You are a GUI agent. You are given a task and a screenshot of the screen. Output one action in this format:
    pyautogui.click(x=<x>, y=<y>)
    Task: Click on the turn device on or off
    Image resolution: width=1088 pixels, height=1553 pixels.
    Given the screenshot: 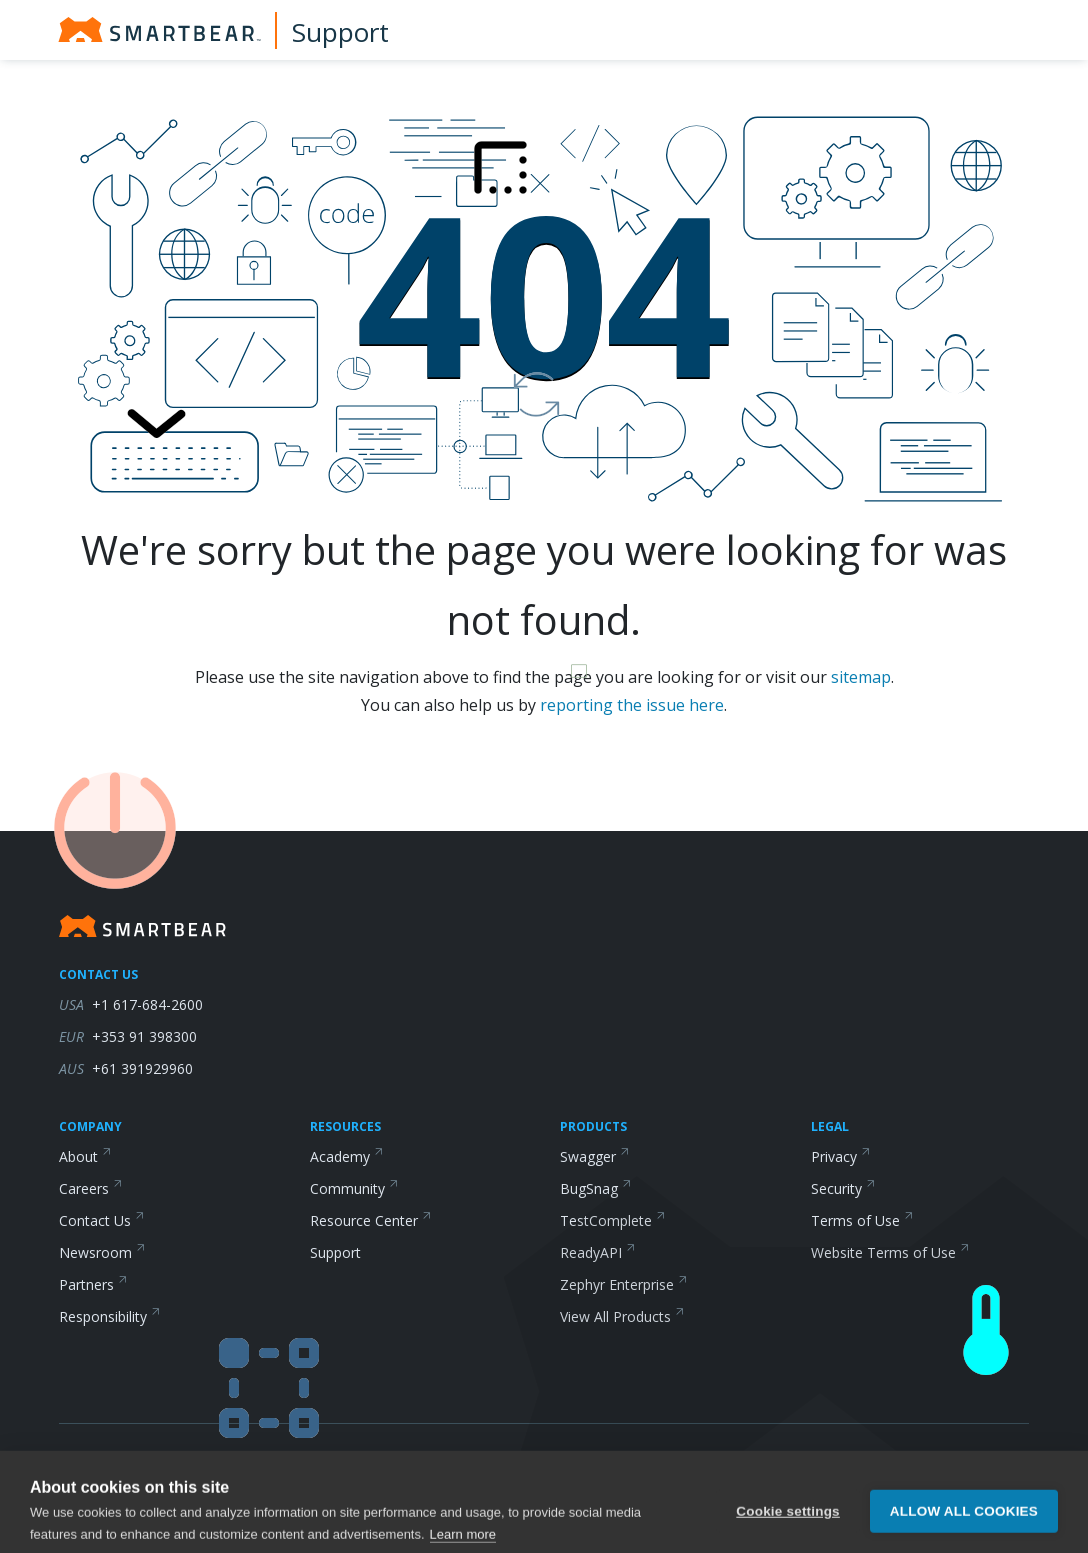 What is the action you would take?
    pyautogui.click(x=115, y=828)
    